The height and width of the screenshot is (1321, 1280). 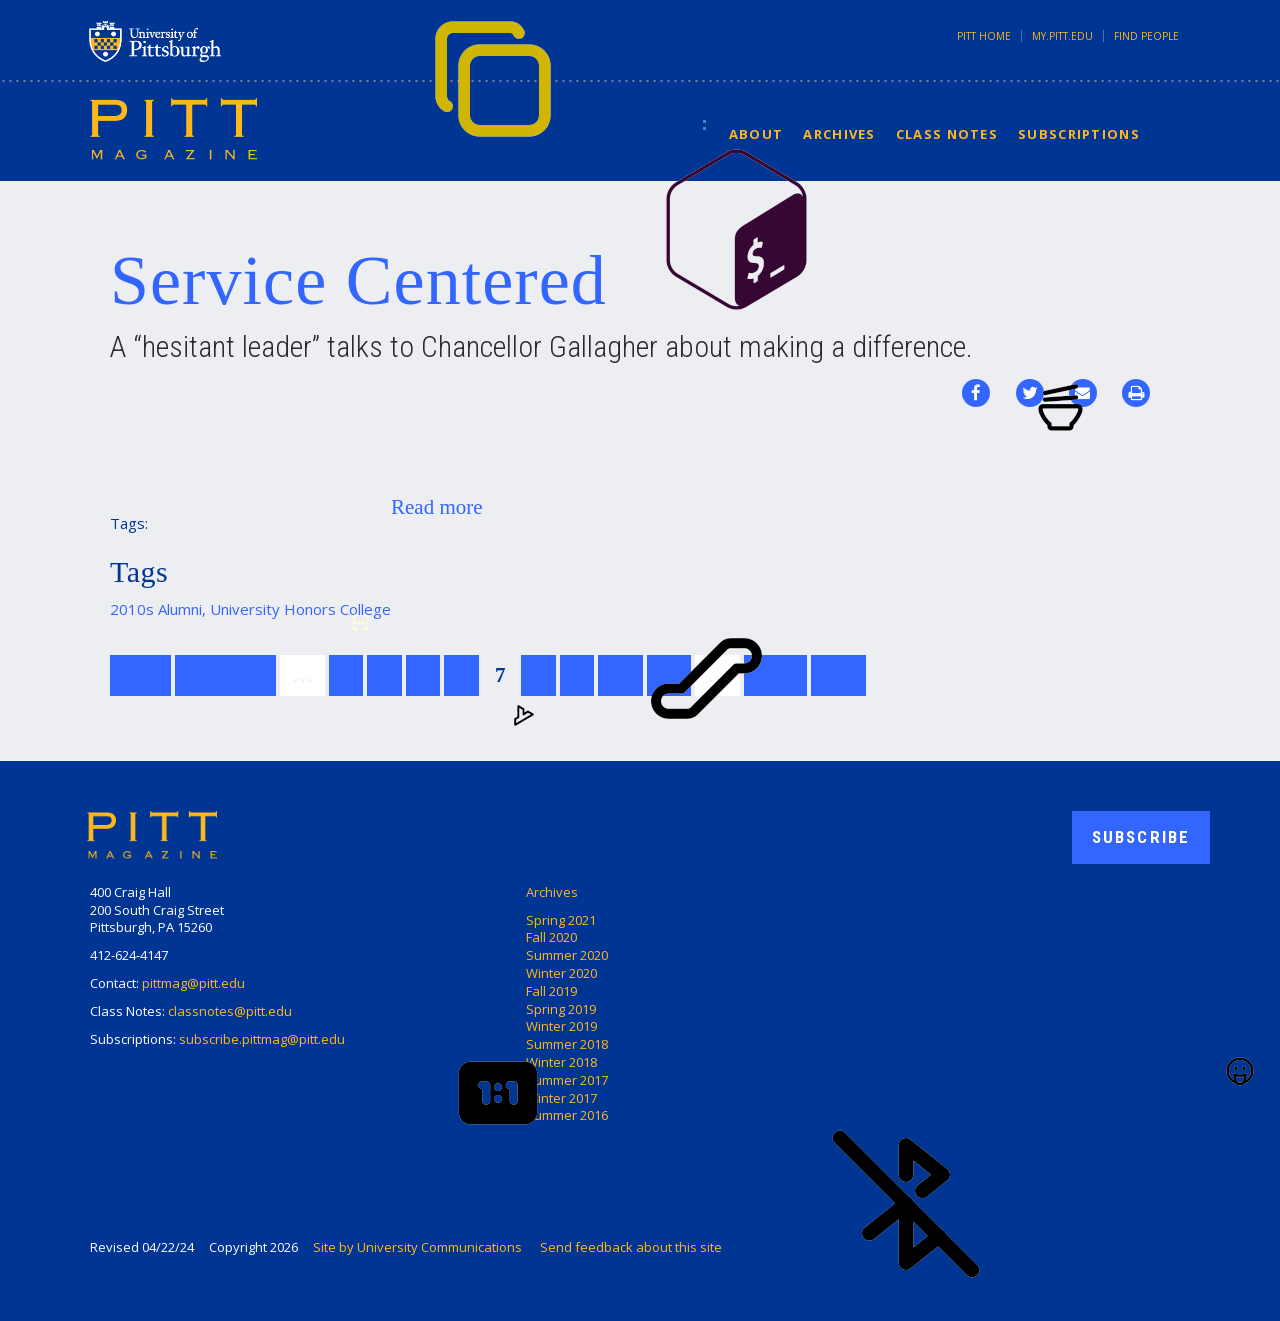 What do you see at coordinates (906, 1204) in the screenshot?
I see `bluetooth is currently disabled` at bounding box center [906, 1204].